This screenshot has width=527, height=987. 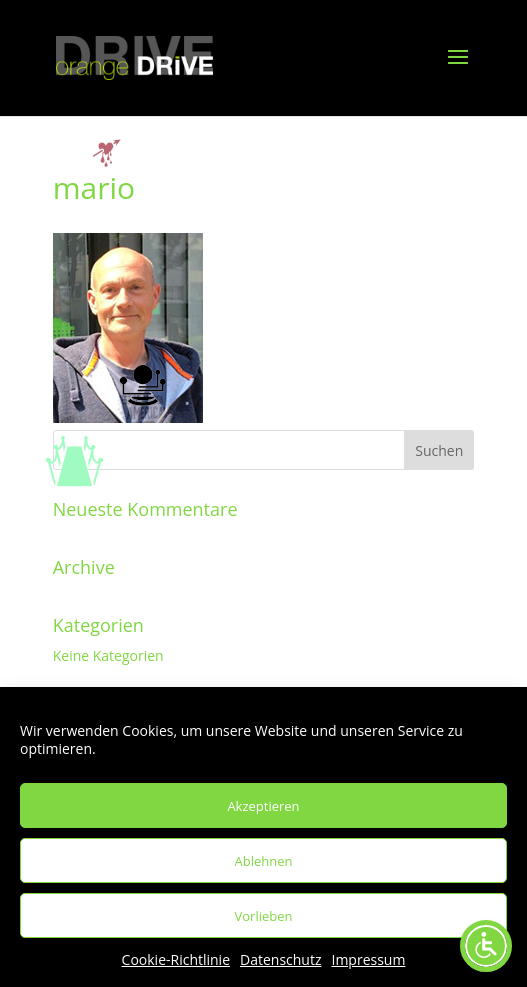 I want to click on indicates VIP or premium access area, so click(x=74, y=460).